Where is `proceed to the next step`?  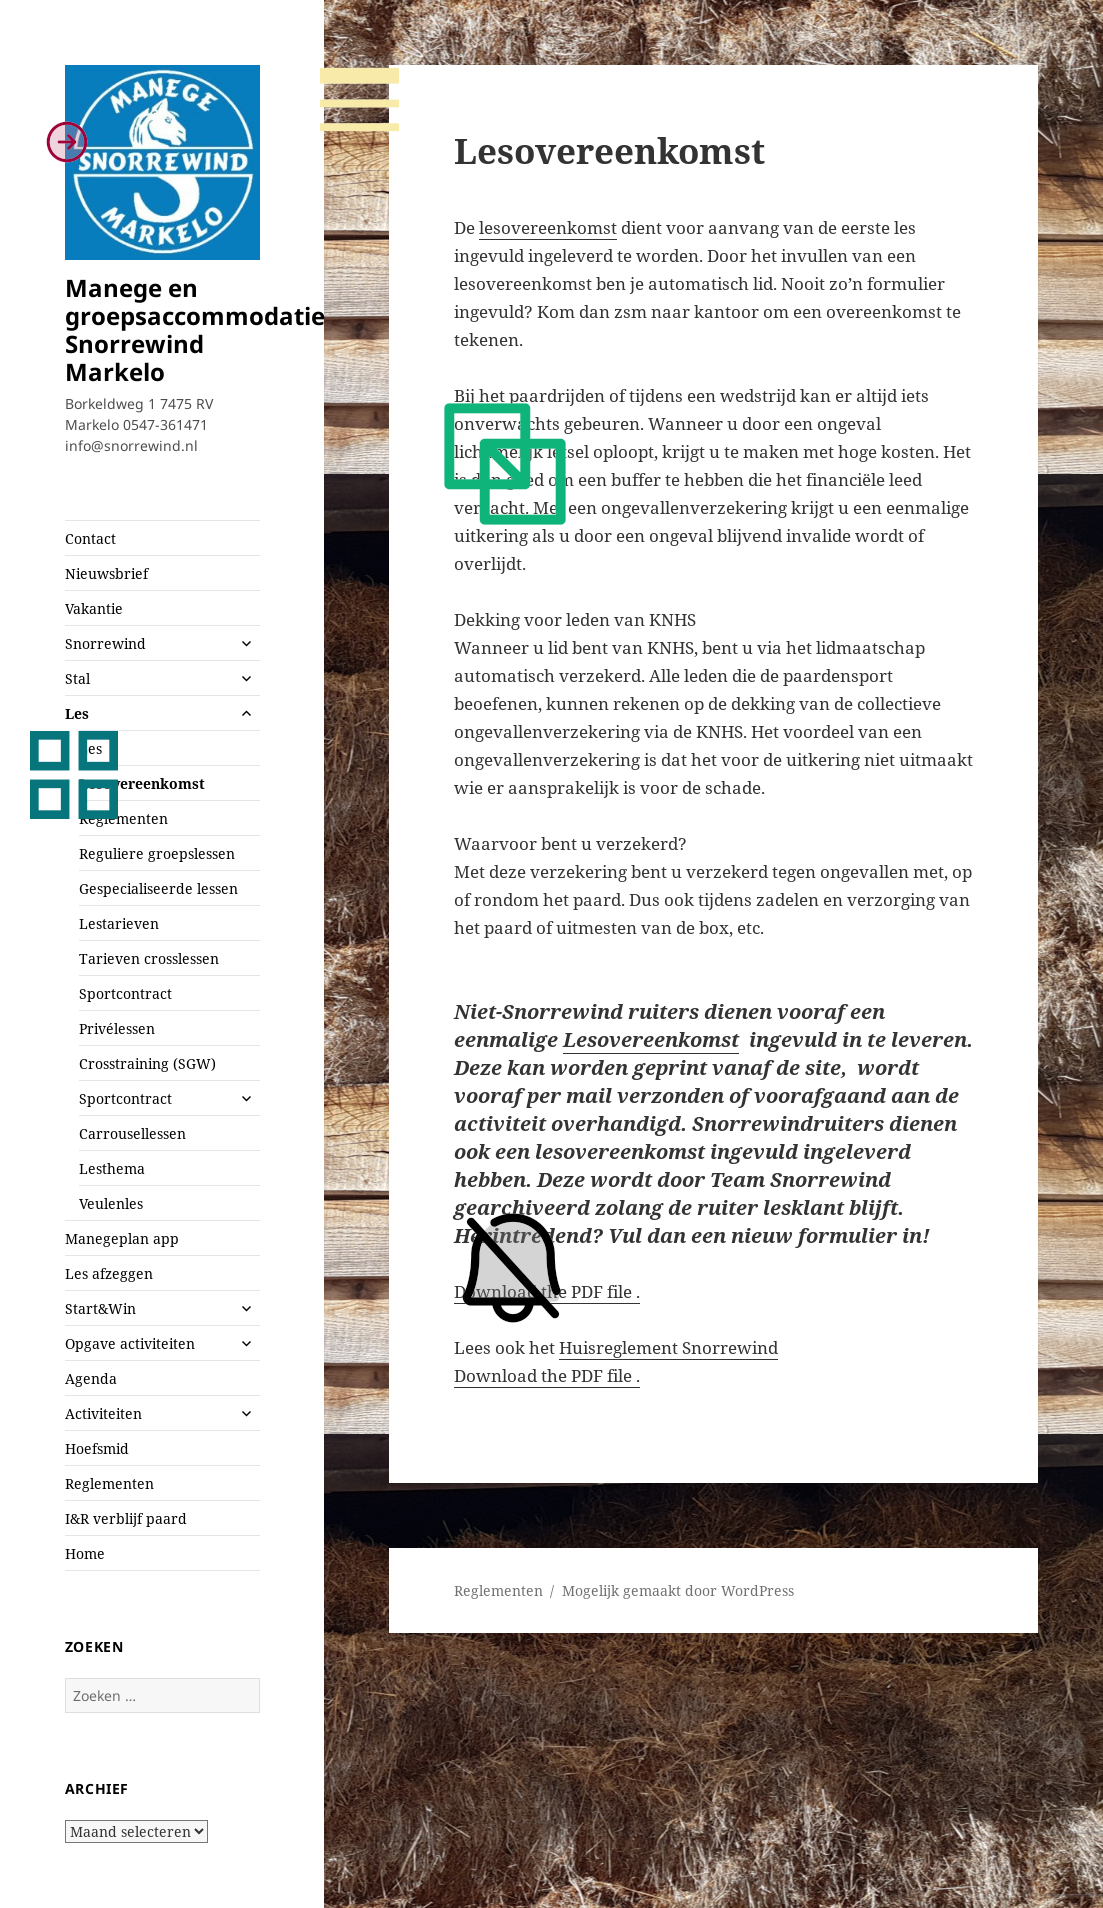 proceed to the next step is located at coordinates (67, 142).